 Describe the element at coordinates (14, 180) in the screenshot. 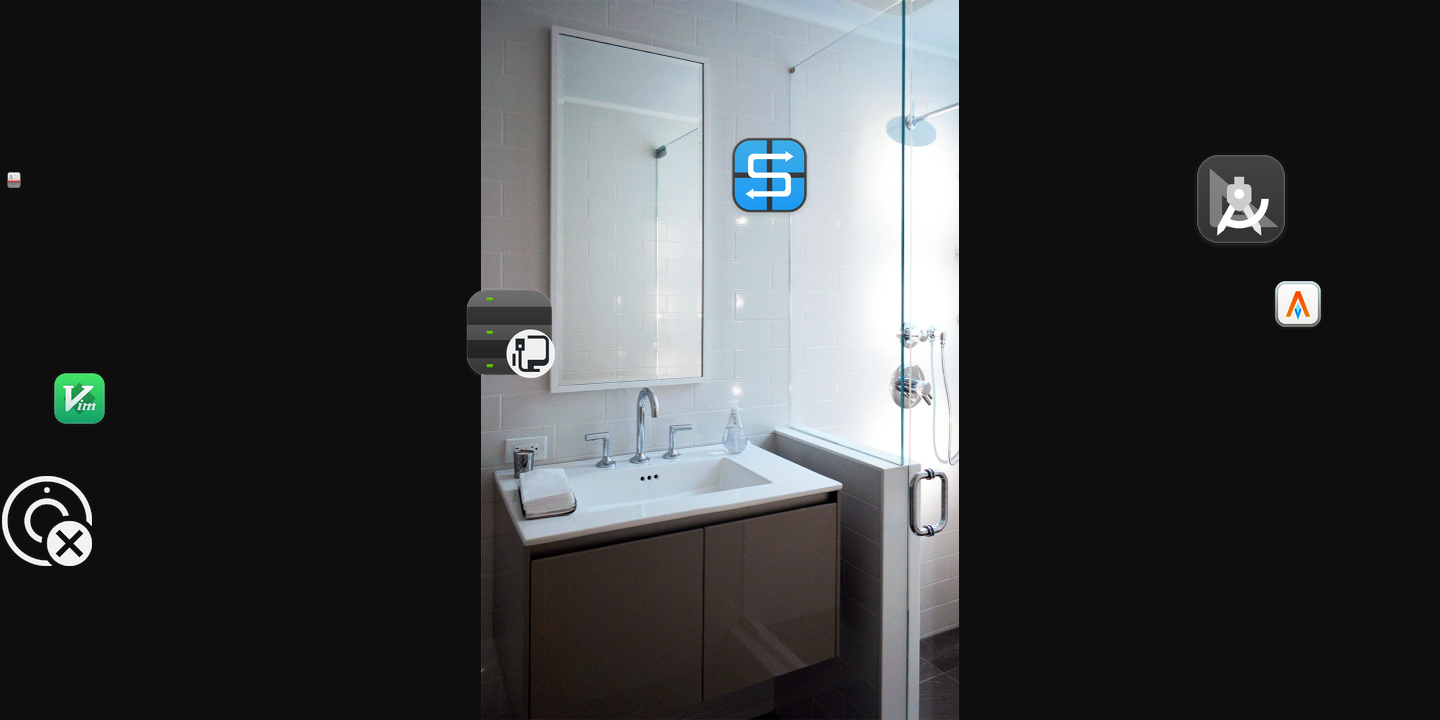

I see `open document scanner app` at that location.